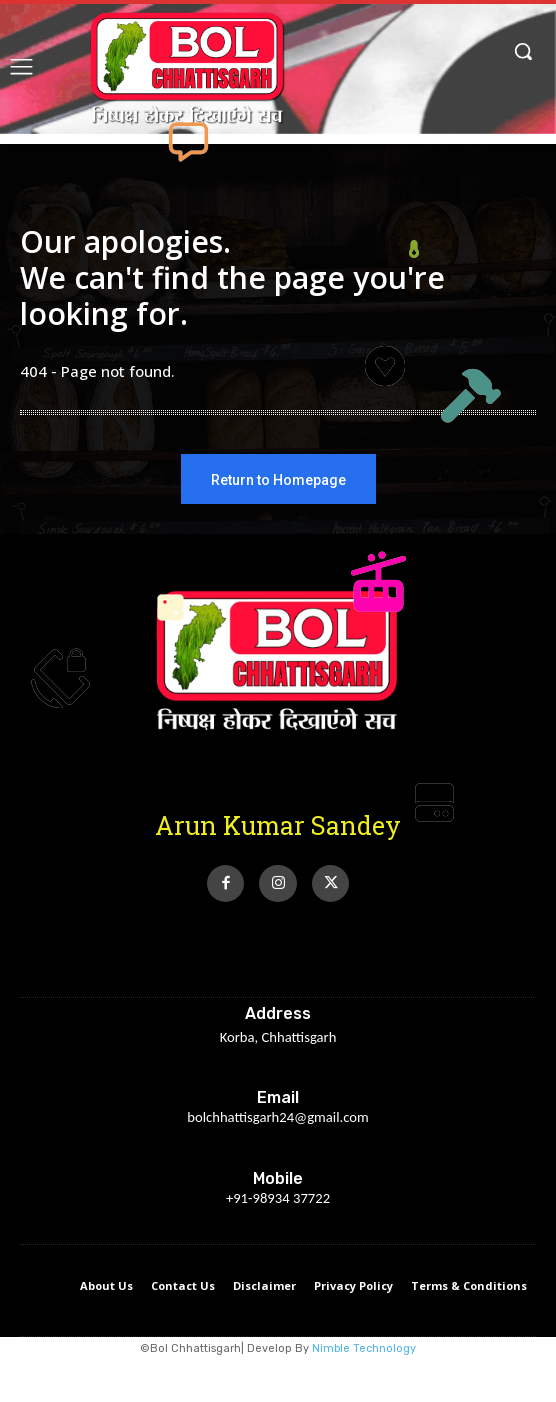 The image size is (556, 1402). I want to click on open chat or messaging, so click(188, 139).